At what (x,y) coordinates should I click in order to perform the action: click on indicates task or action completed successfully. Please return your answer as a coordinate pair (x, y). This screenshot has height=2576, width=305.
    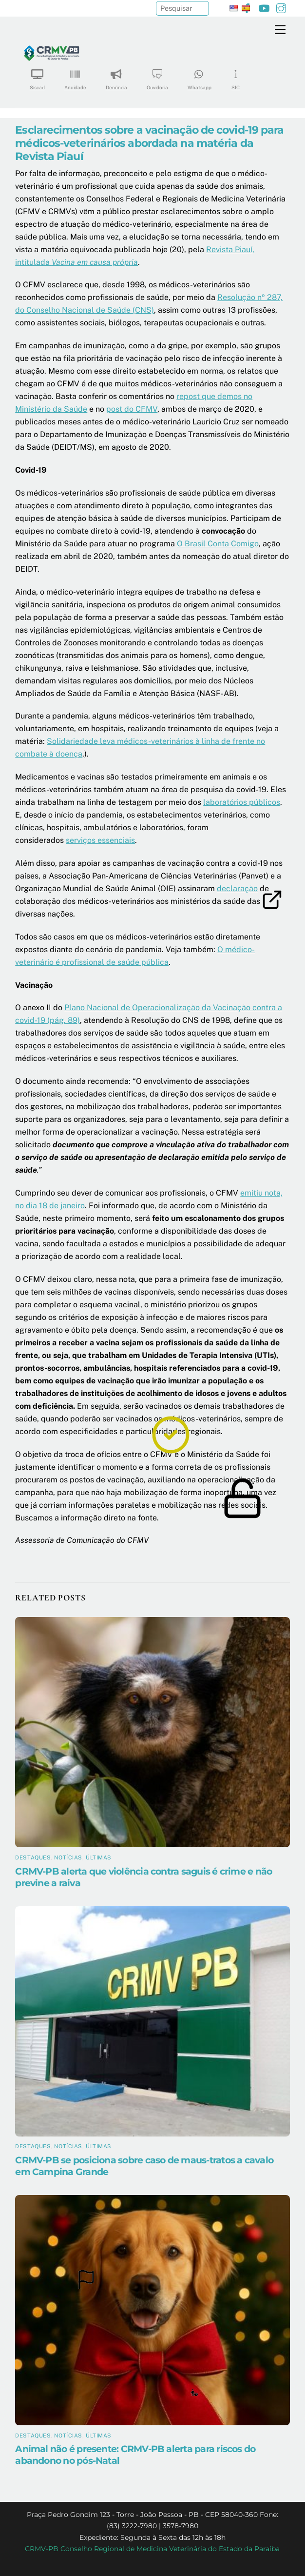
    Looking at the image, I should click on (171, 1435).